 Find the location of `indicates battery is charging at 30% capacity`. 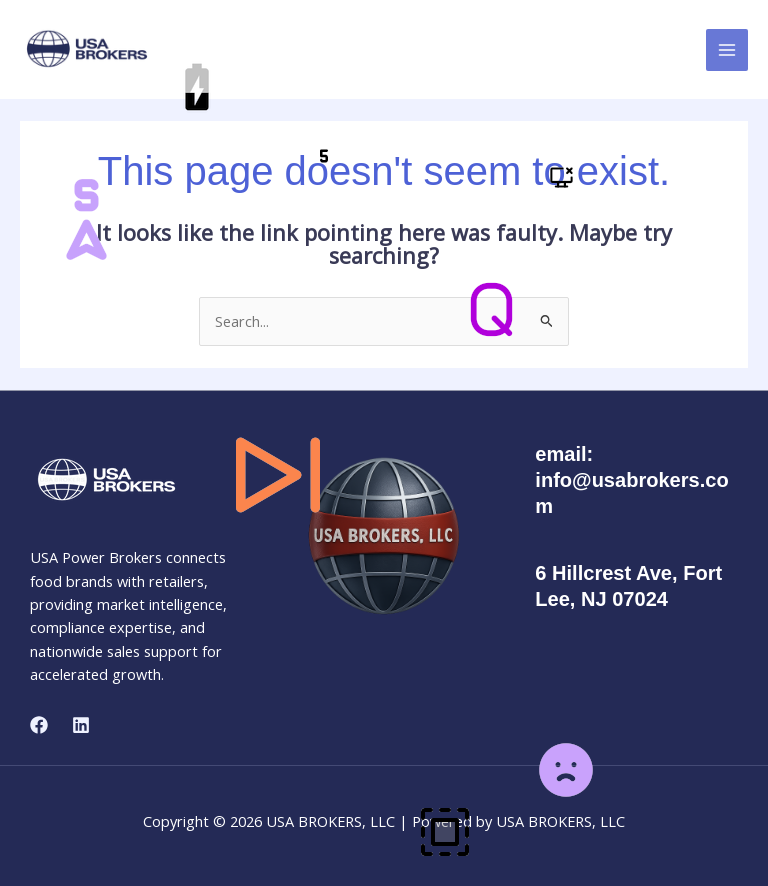

indicates battery is charging at 30% capacity is located at coordinates (197, 87).